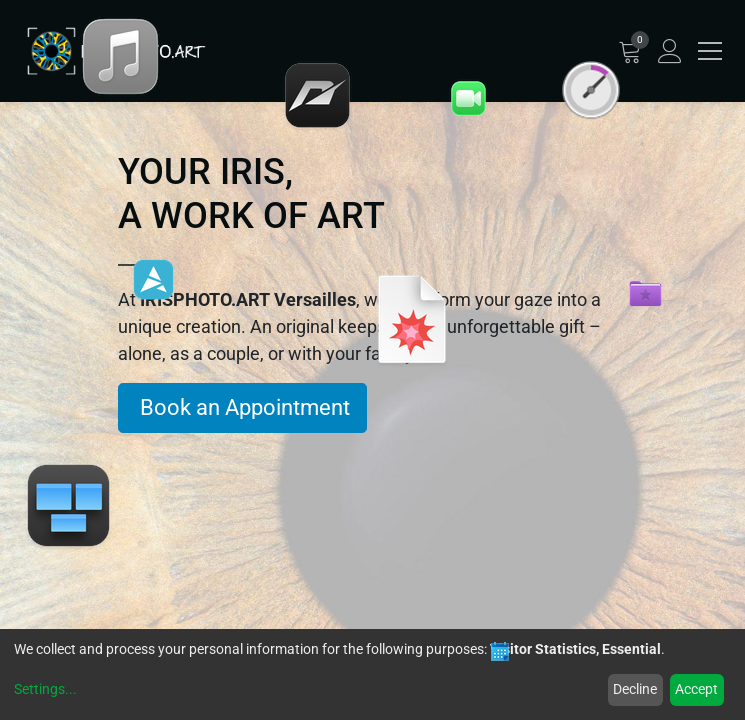 This screenshot has width=745, height=720. I want to click on launch need for speed shift racing game, so click(317, 95).